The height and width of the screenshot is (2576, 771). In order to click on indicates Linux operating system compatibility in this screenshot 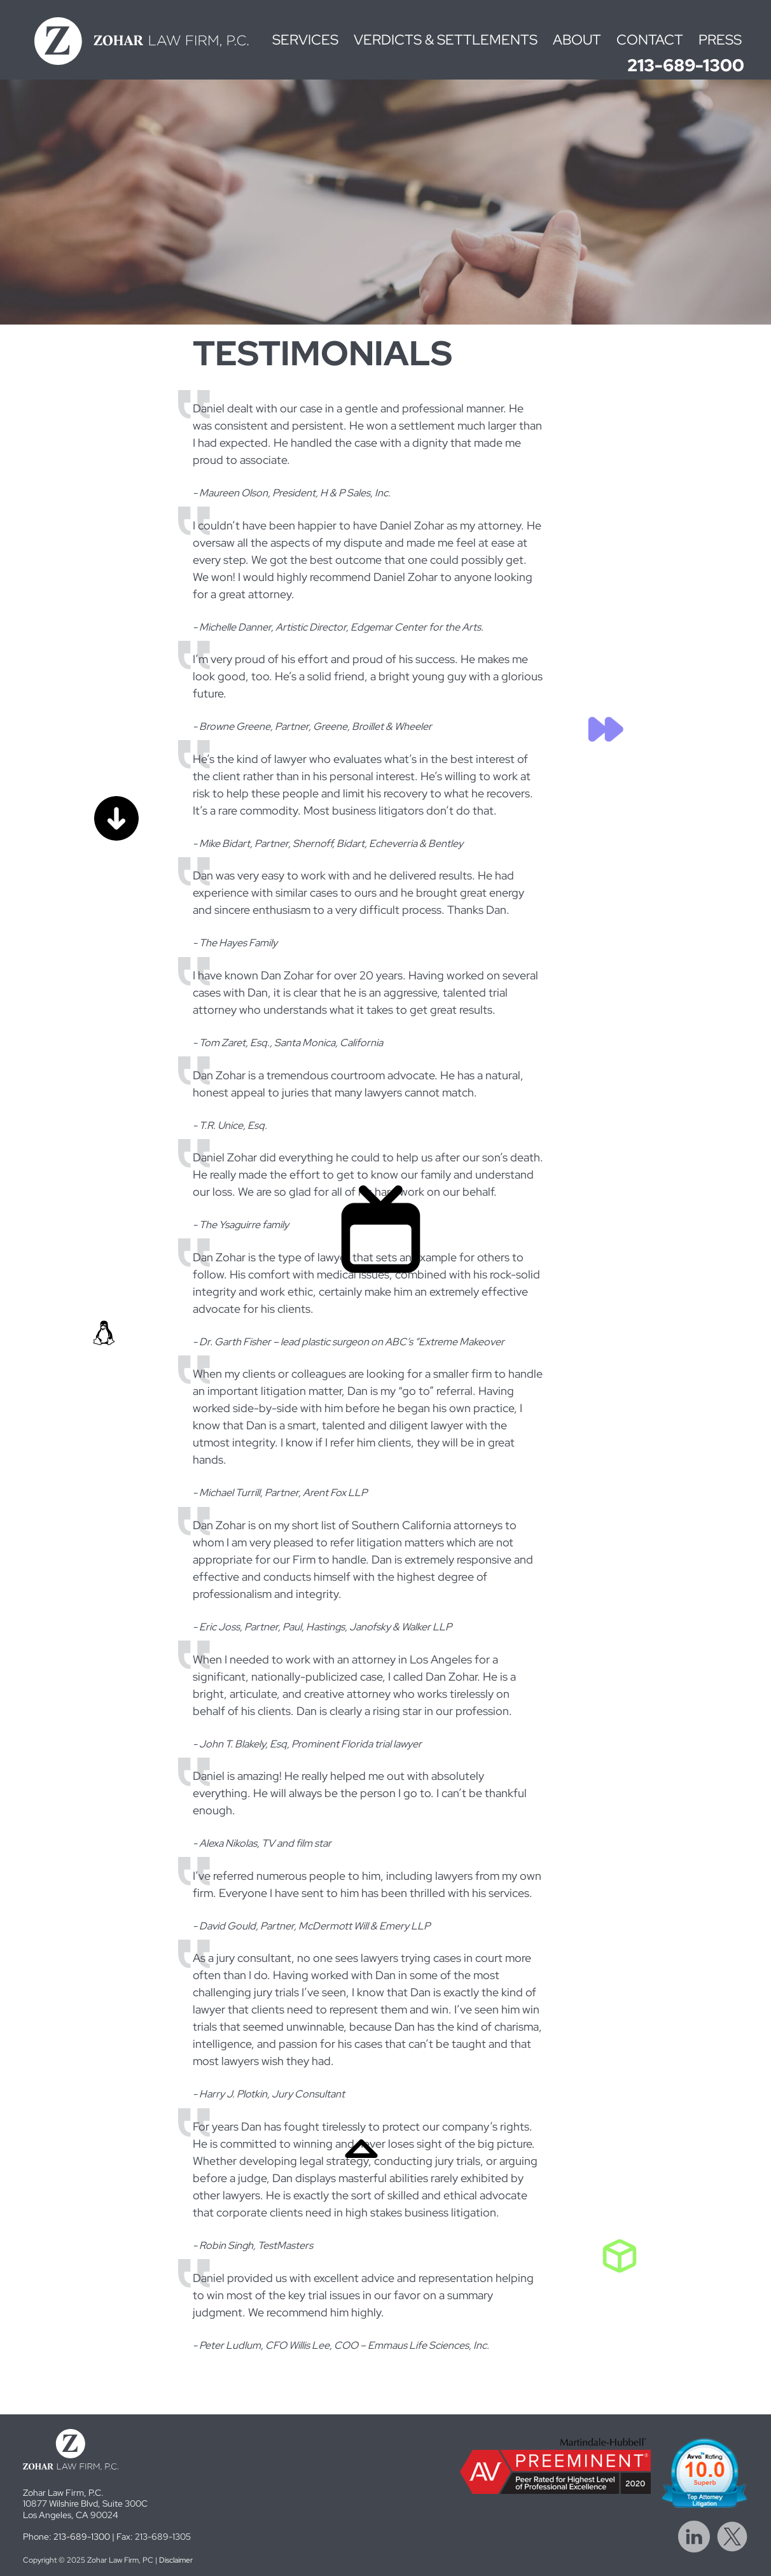, I will do `click(104, 1333)`.